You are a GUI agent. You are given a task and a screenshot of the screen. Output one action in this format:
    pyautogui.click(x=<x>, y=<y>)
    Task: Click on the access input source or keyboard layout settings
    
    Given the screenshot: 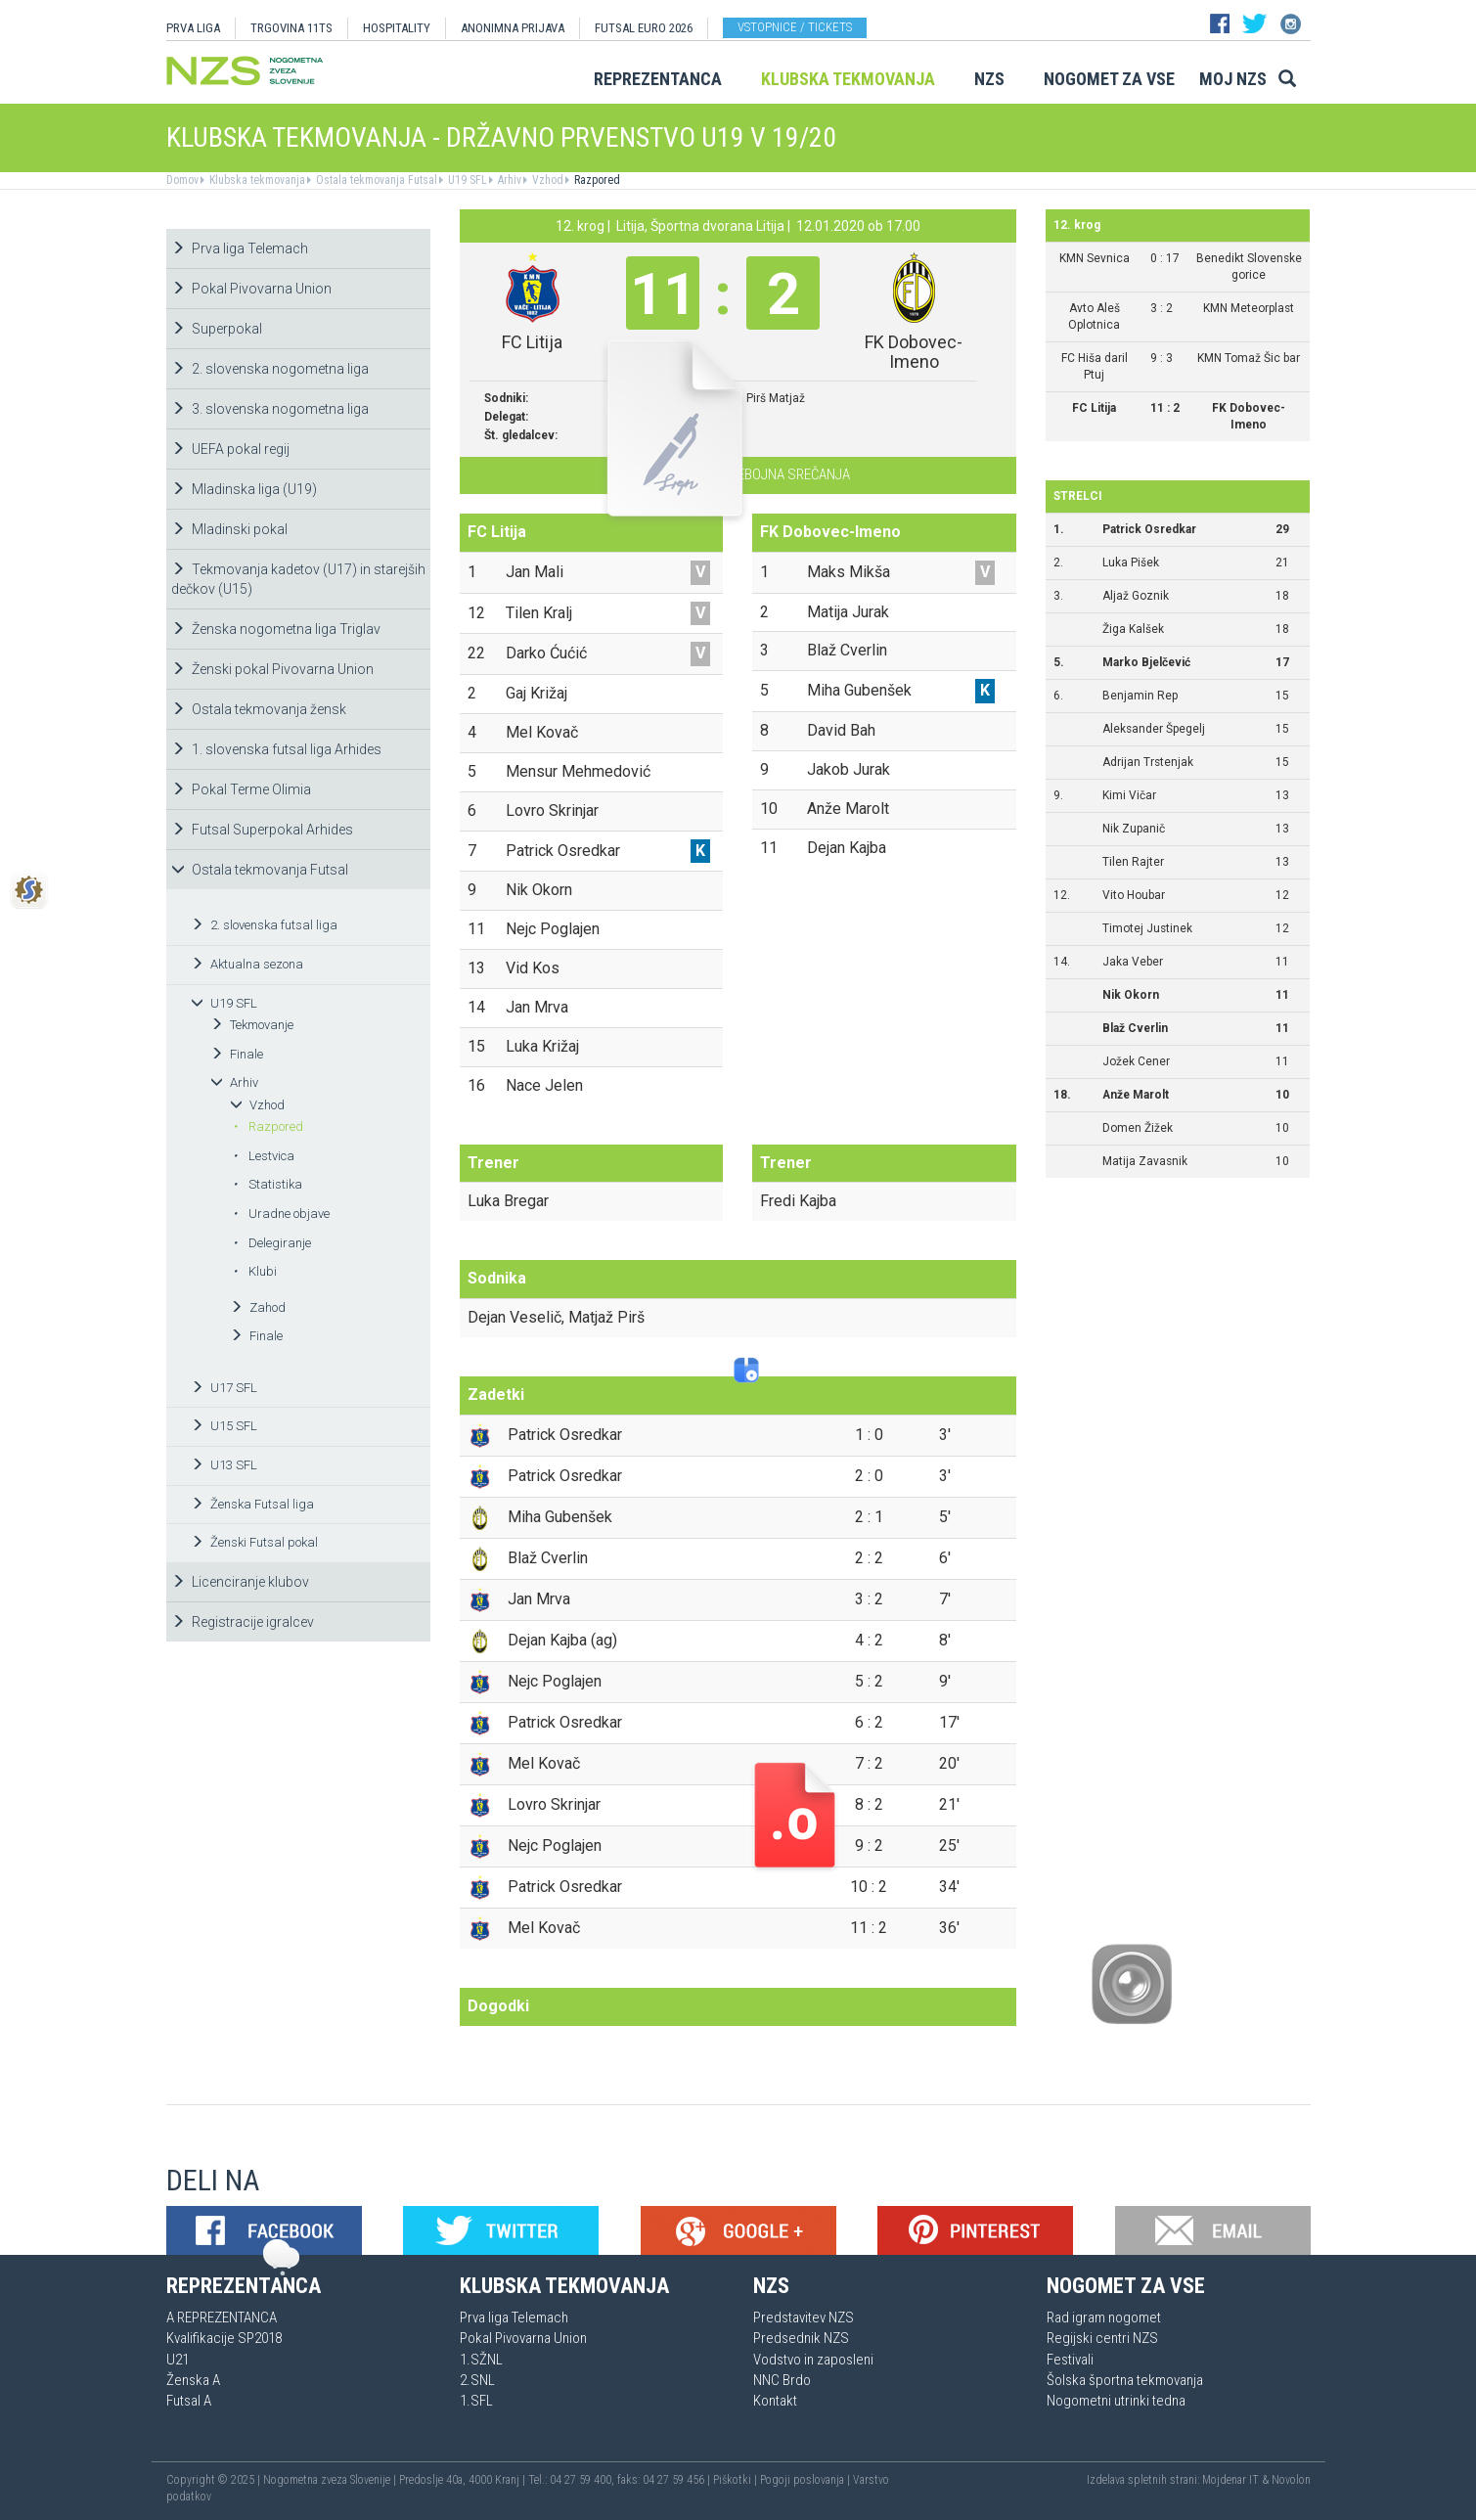 What is the action you would take?
    pyautogui.click(x=746, y=1371)
    